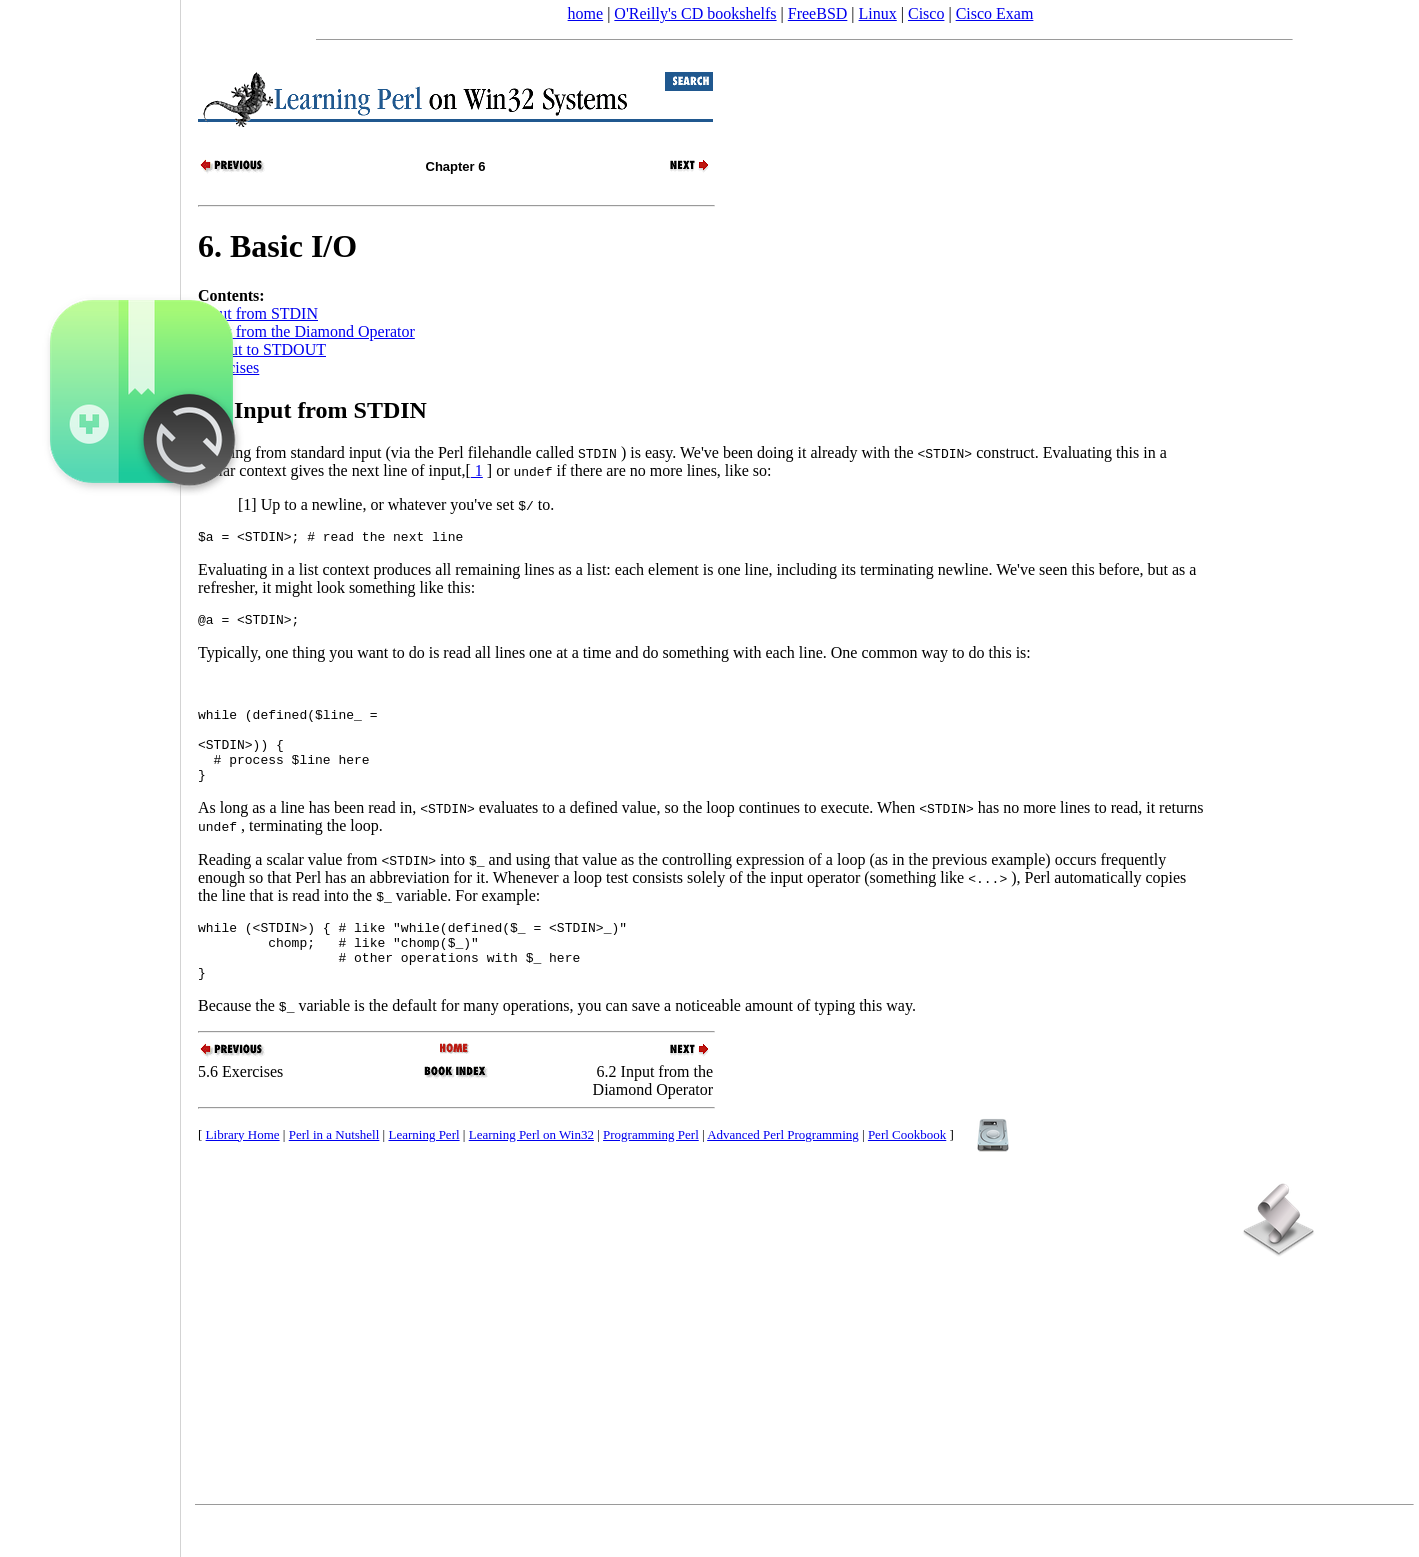 This screenshot has height=1557, width=1419. Describe the element at coordinates (1278, 1218) in the screenshot. I see `run an AppleScript applet` at that location.